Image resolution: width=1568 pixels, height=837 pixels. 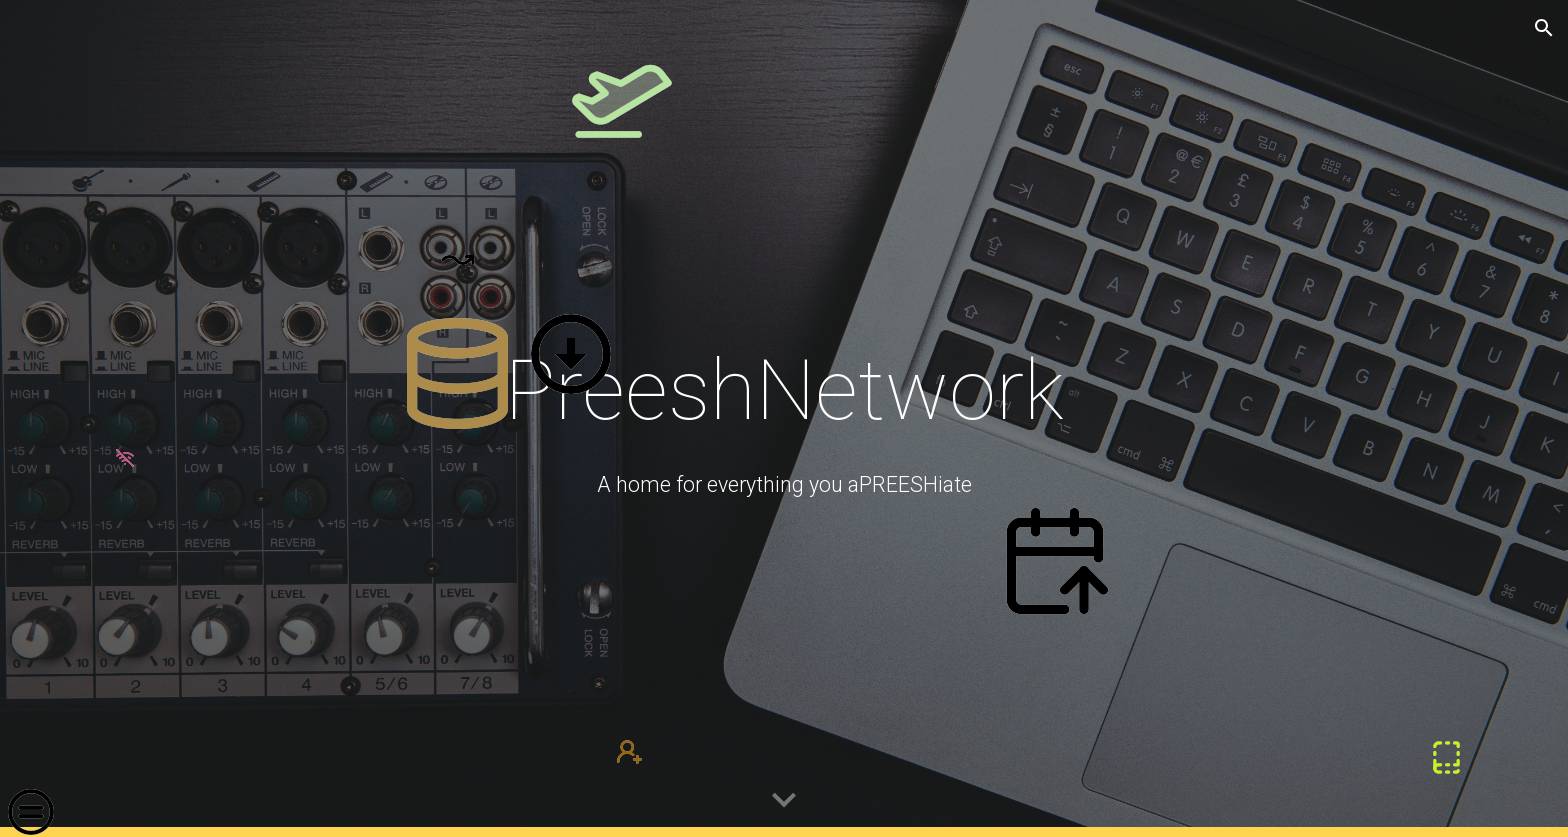 What do you see at coordinates (125, 458) in the screenshot?
I see `indicates wifi is disabled or unavailable` at bounding box center [125, 458].